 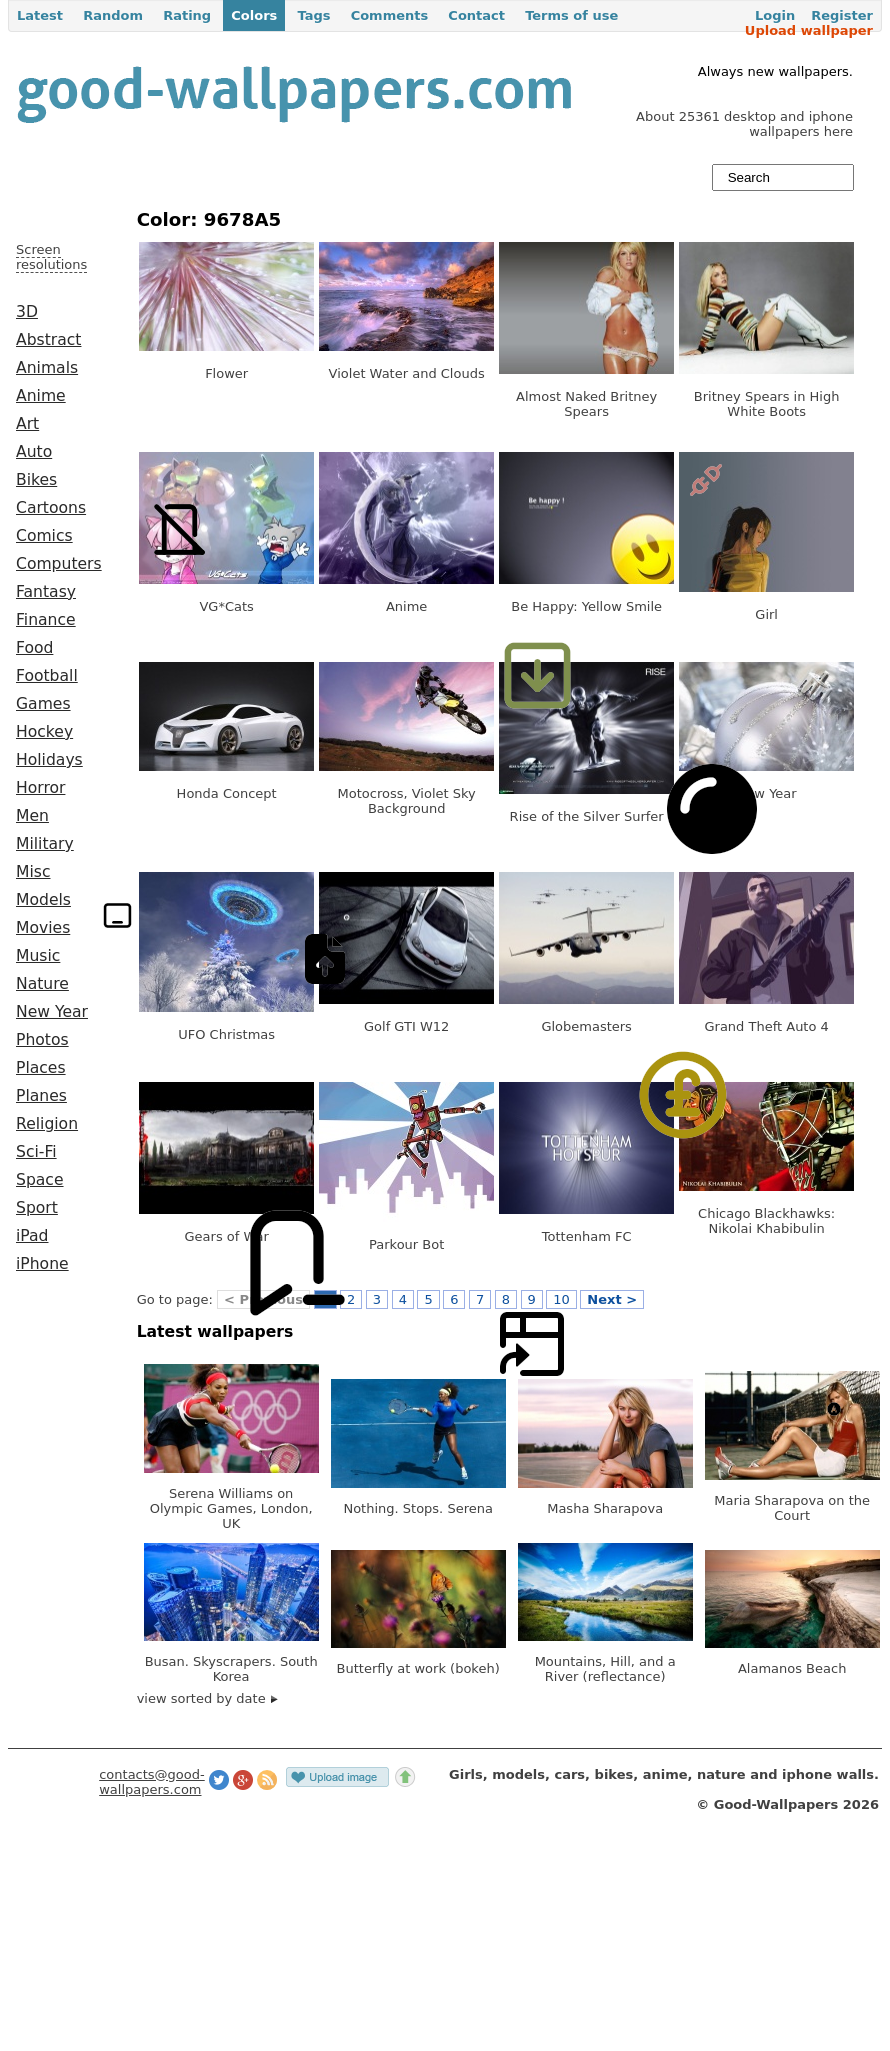 I want to click on apply inner shadow effect to top-left corner, so click(x=712, y=809).